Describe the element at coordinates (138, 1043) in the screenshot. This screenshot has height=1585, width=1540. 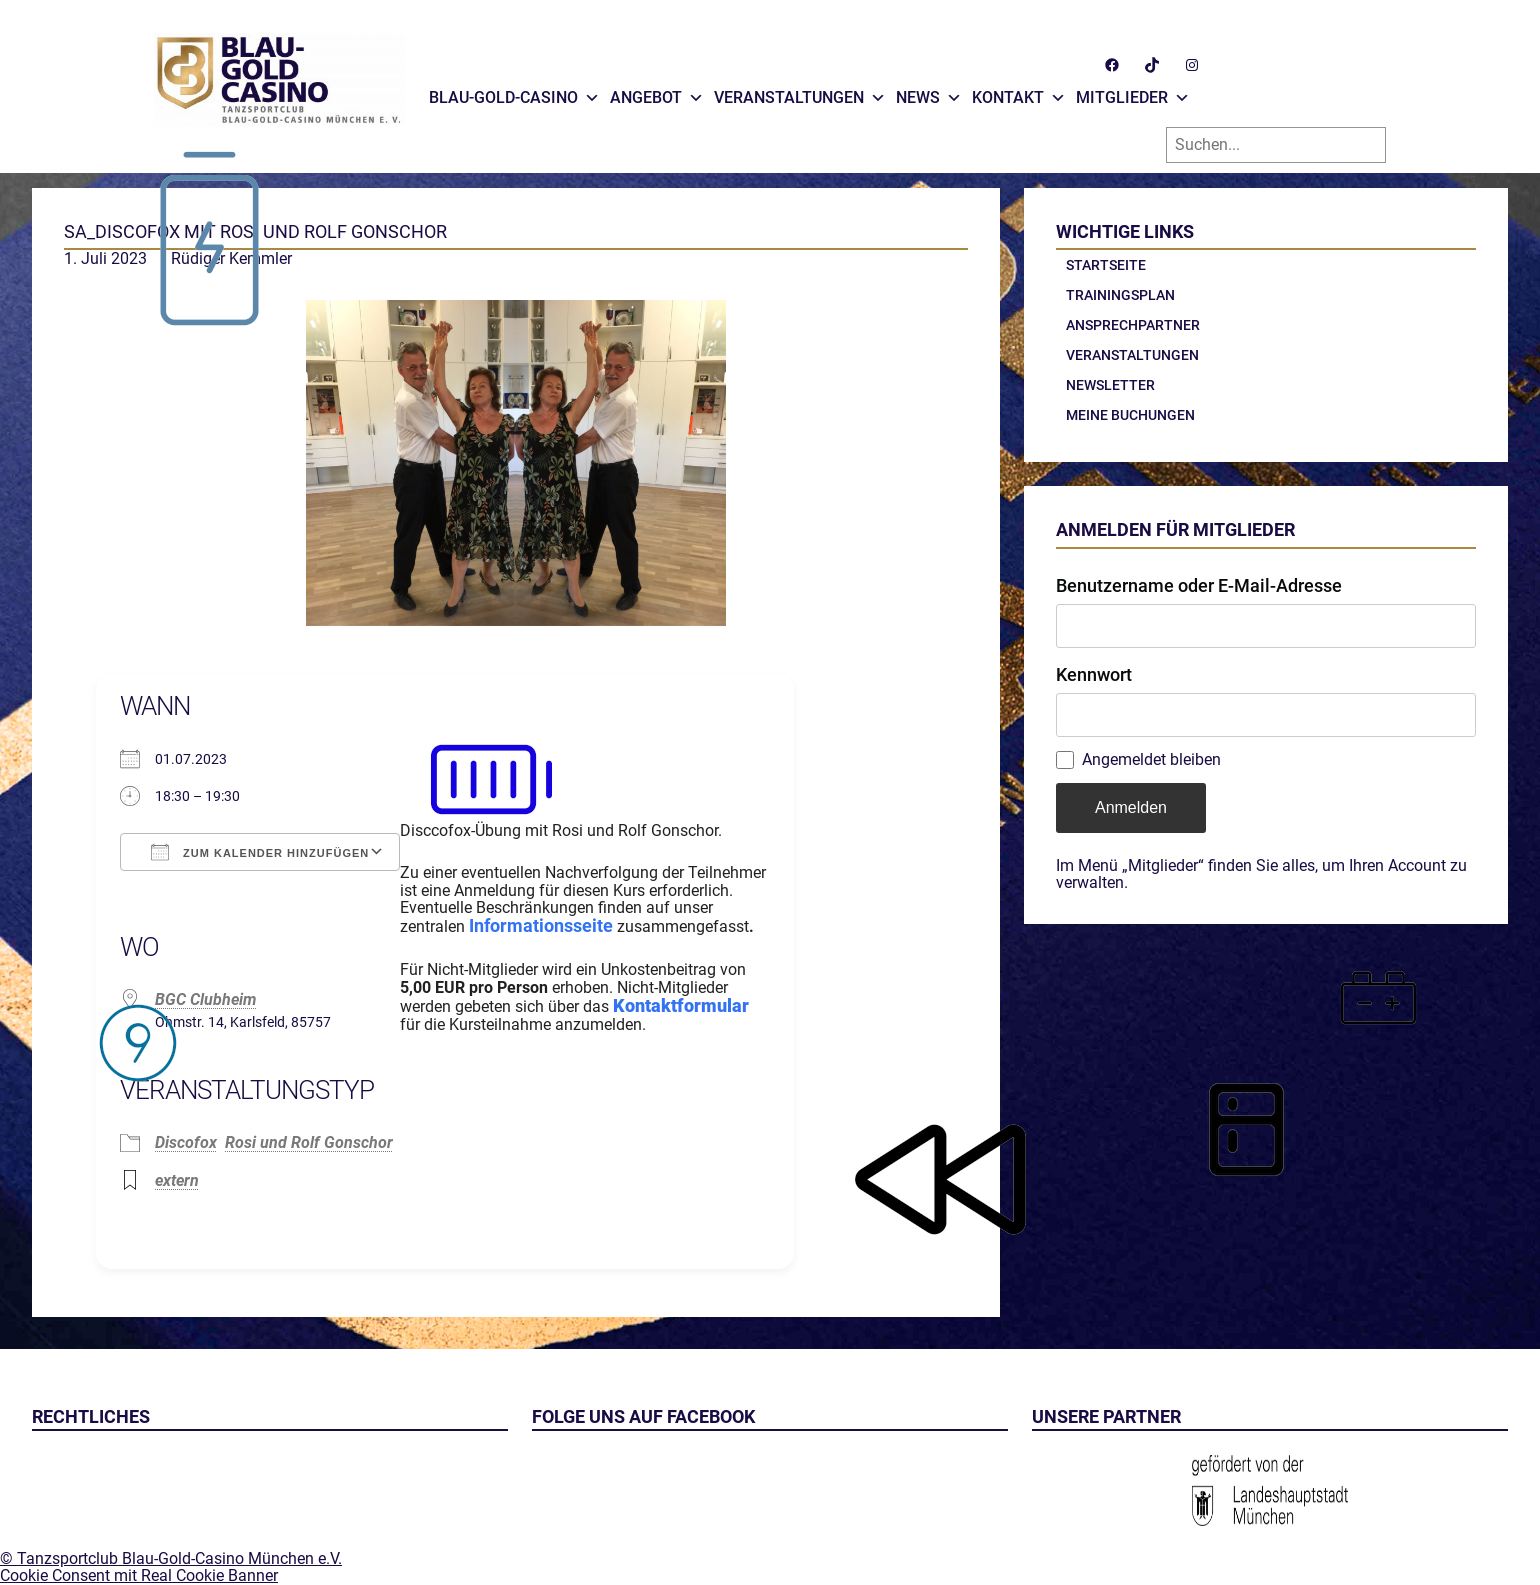
I see `indicates nine items or notifications` at that location.